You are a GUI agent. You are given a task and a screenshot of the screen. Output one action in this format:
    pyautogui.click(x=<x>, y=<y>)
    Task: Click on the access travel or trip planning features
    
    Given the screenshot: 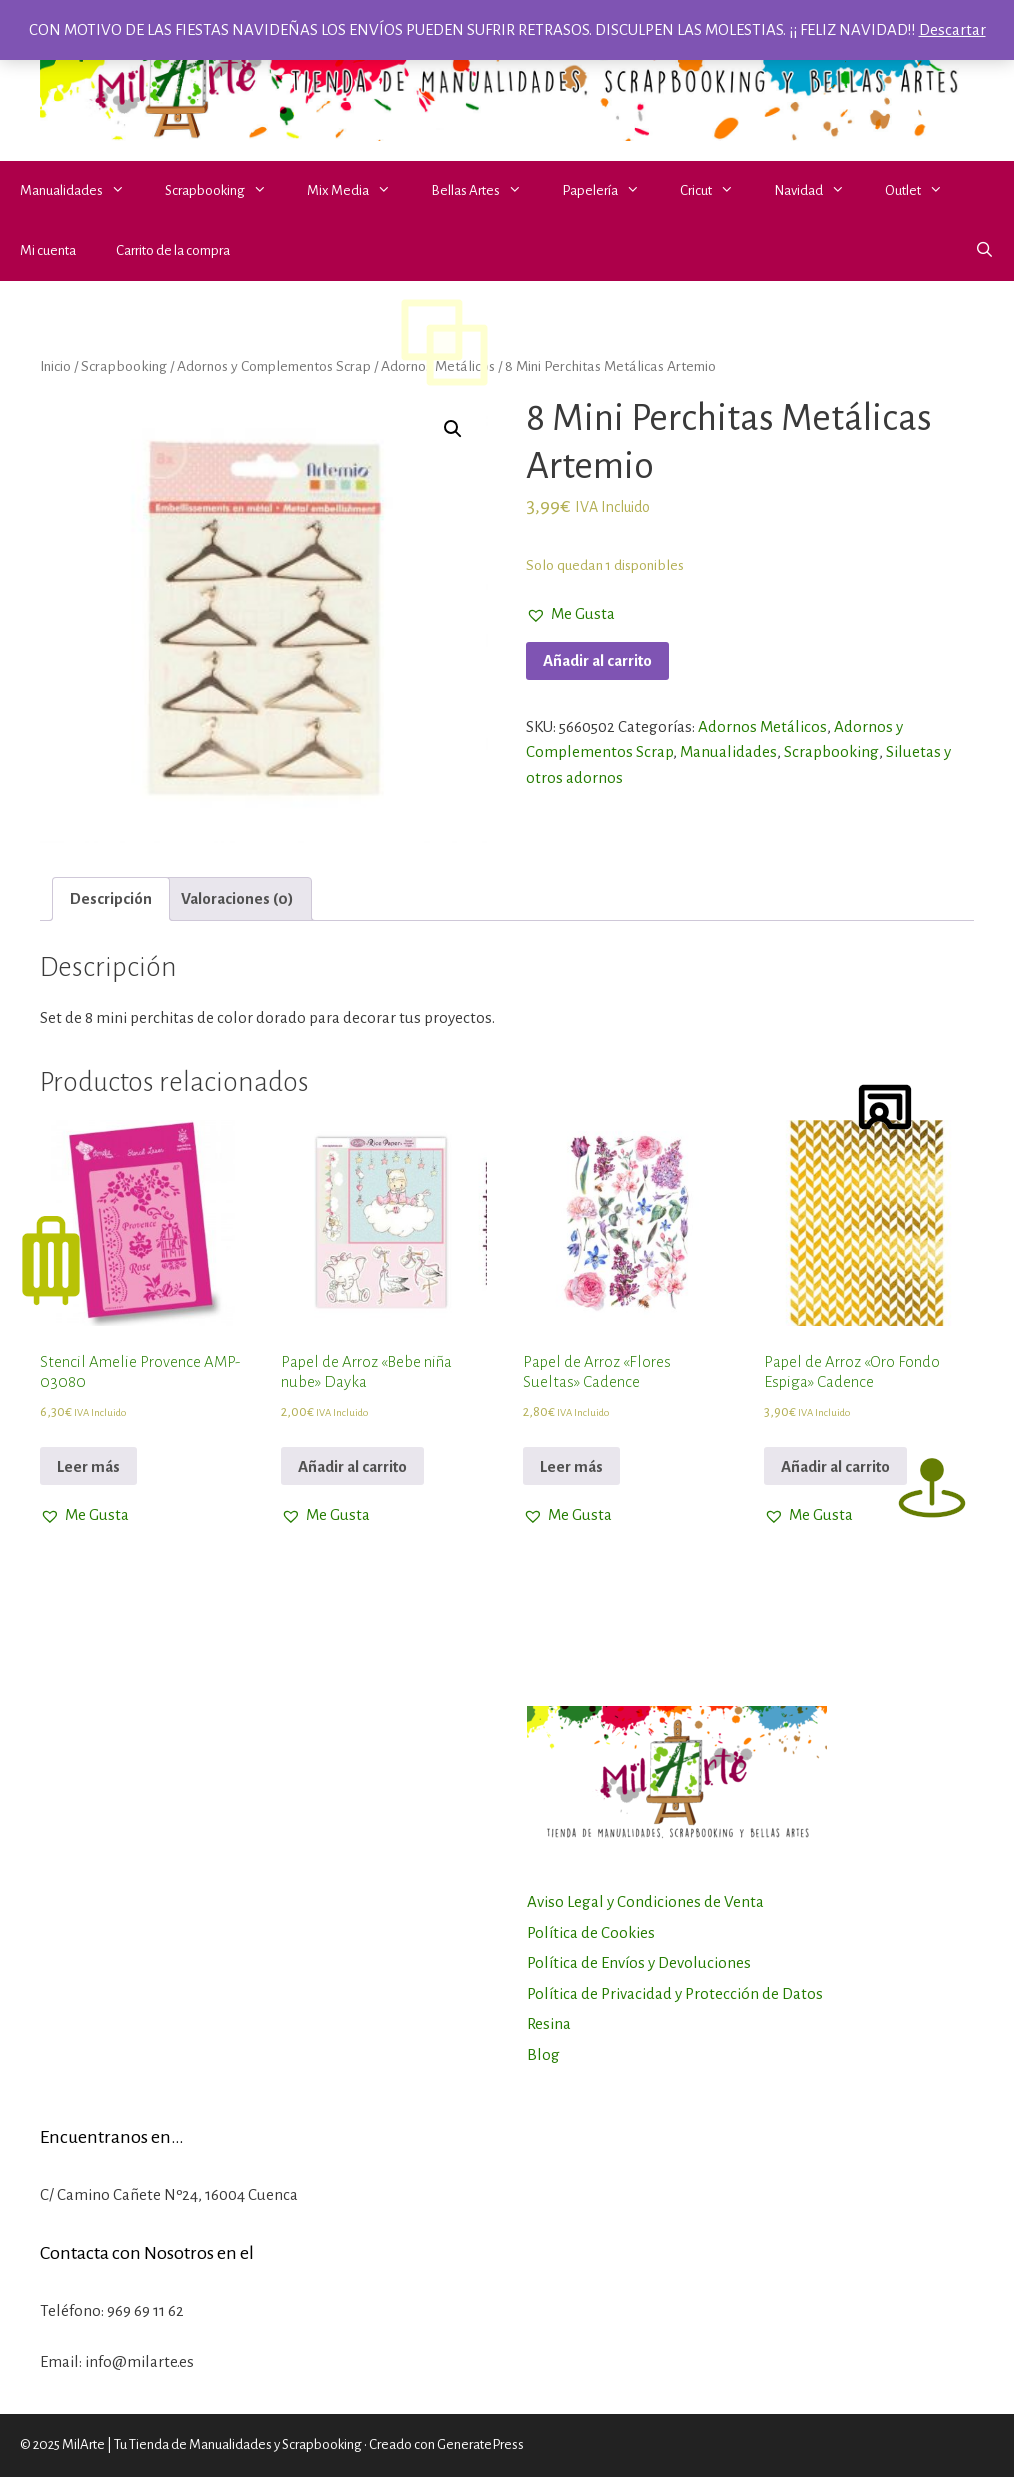 What is the action you would take?
    pyautogui.click(x=51, y=1262)
    